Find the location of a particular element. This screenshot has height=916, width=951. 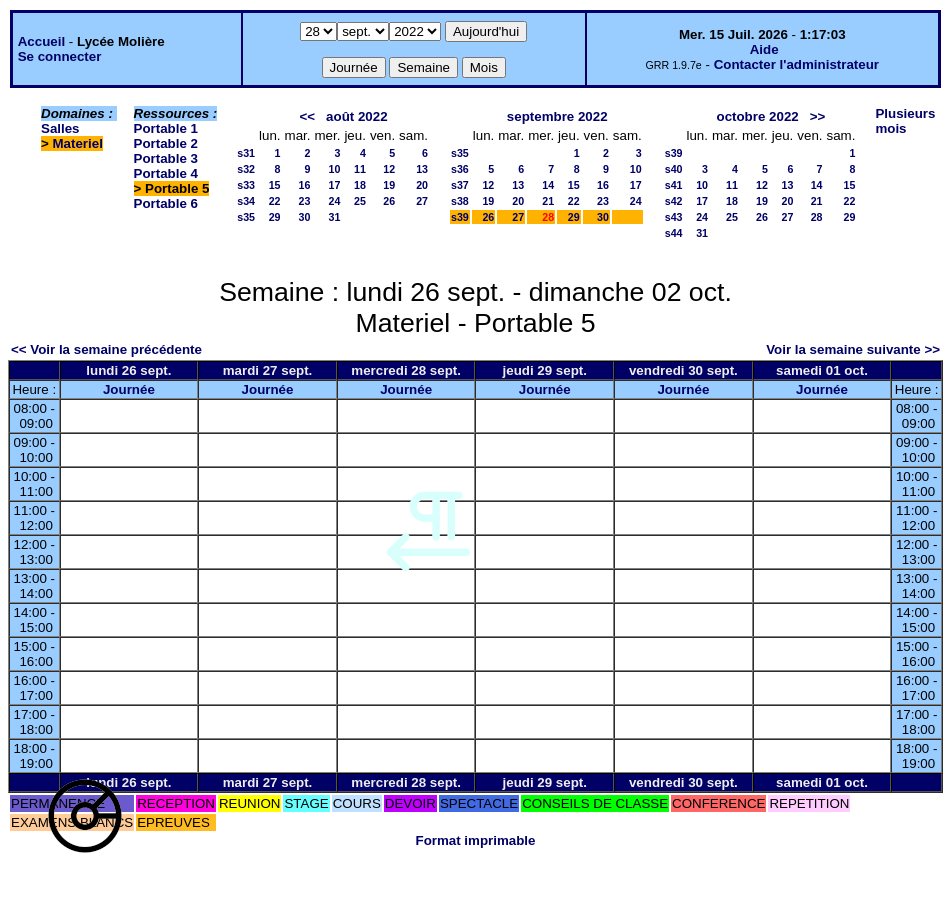

play or access music library is located at coordinates (85, 816).